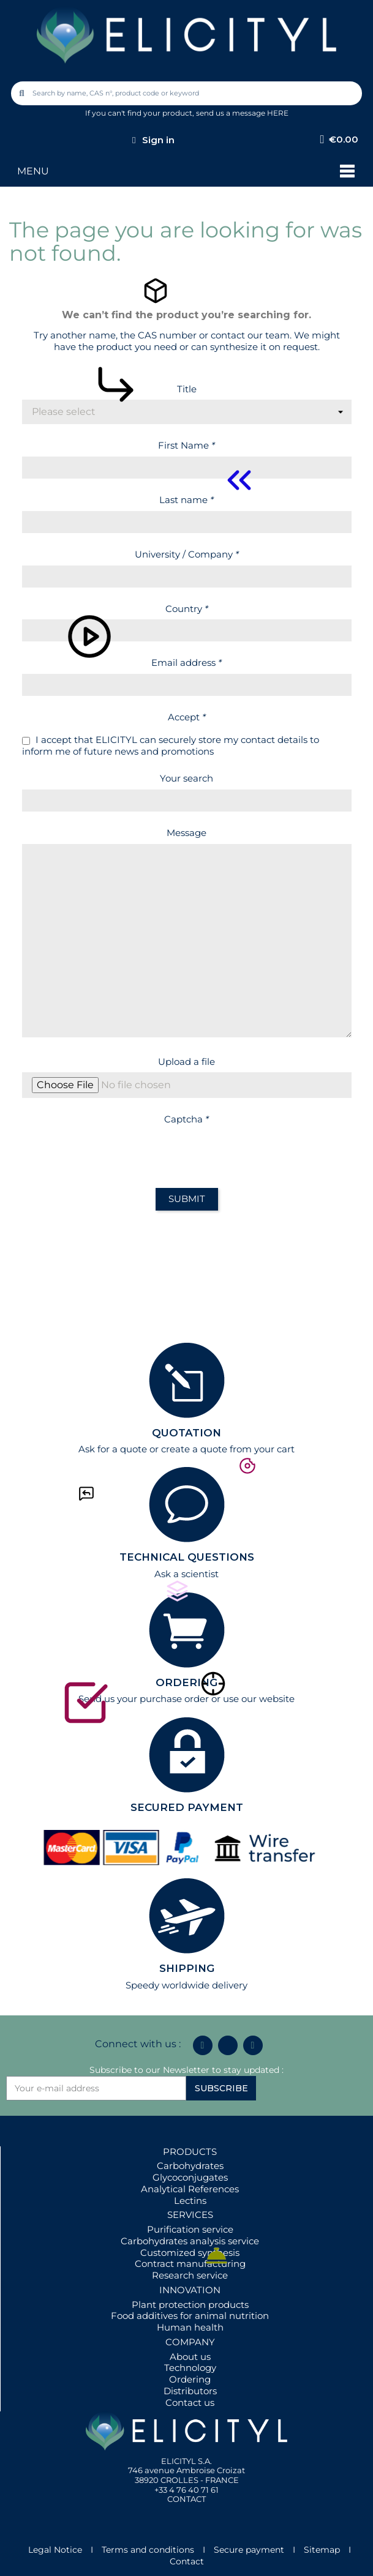 The height and width of the screenshot is (2576, 373). What do you see at coordinates (89, 637) in the screenshot?
I see `play video or audio content` at bounding box center [89, 637].